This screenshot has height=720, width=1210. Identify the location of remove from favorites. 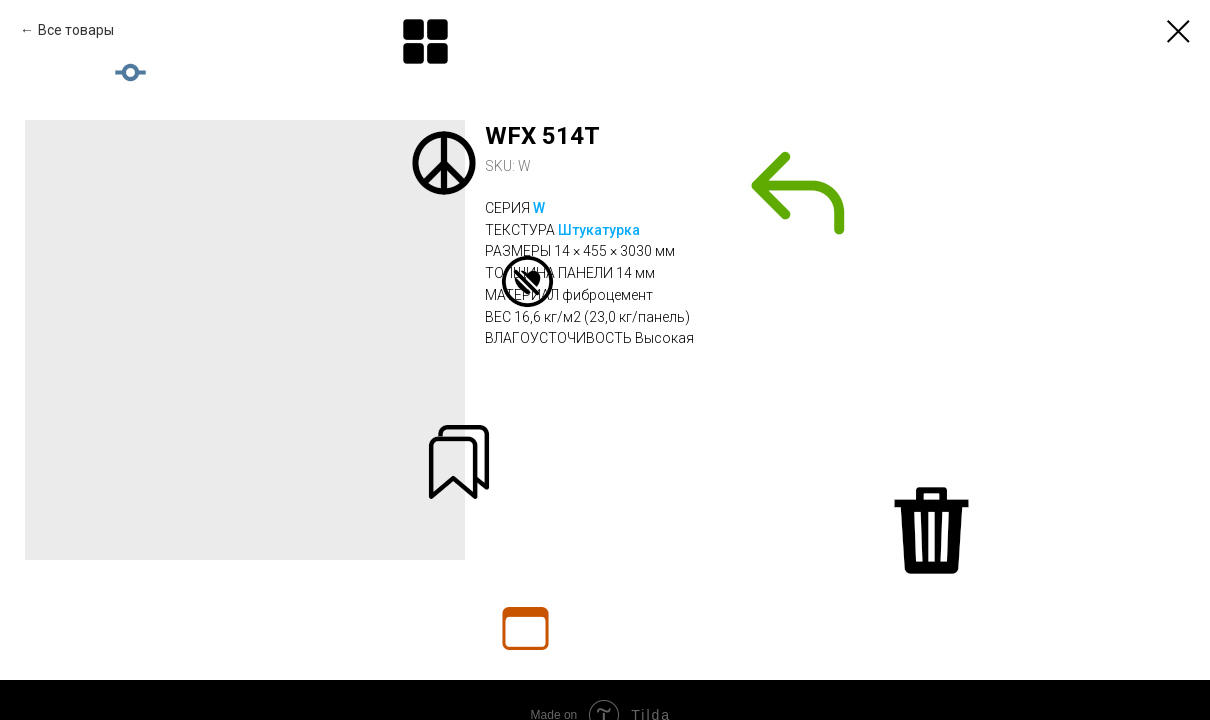
(527, 281).